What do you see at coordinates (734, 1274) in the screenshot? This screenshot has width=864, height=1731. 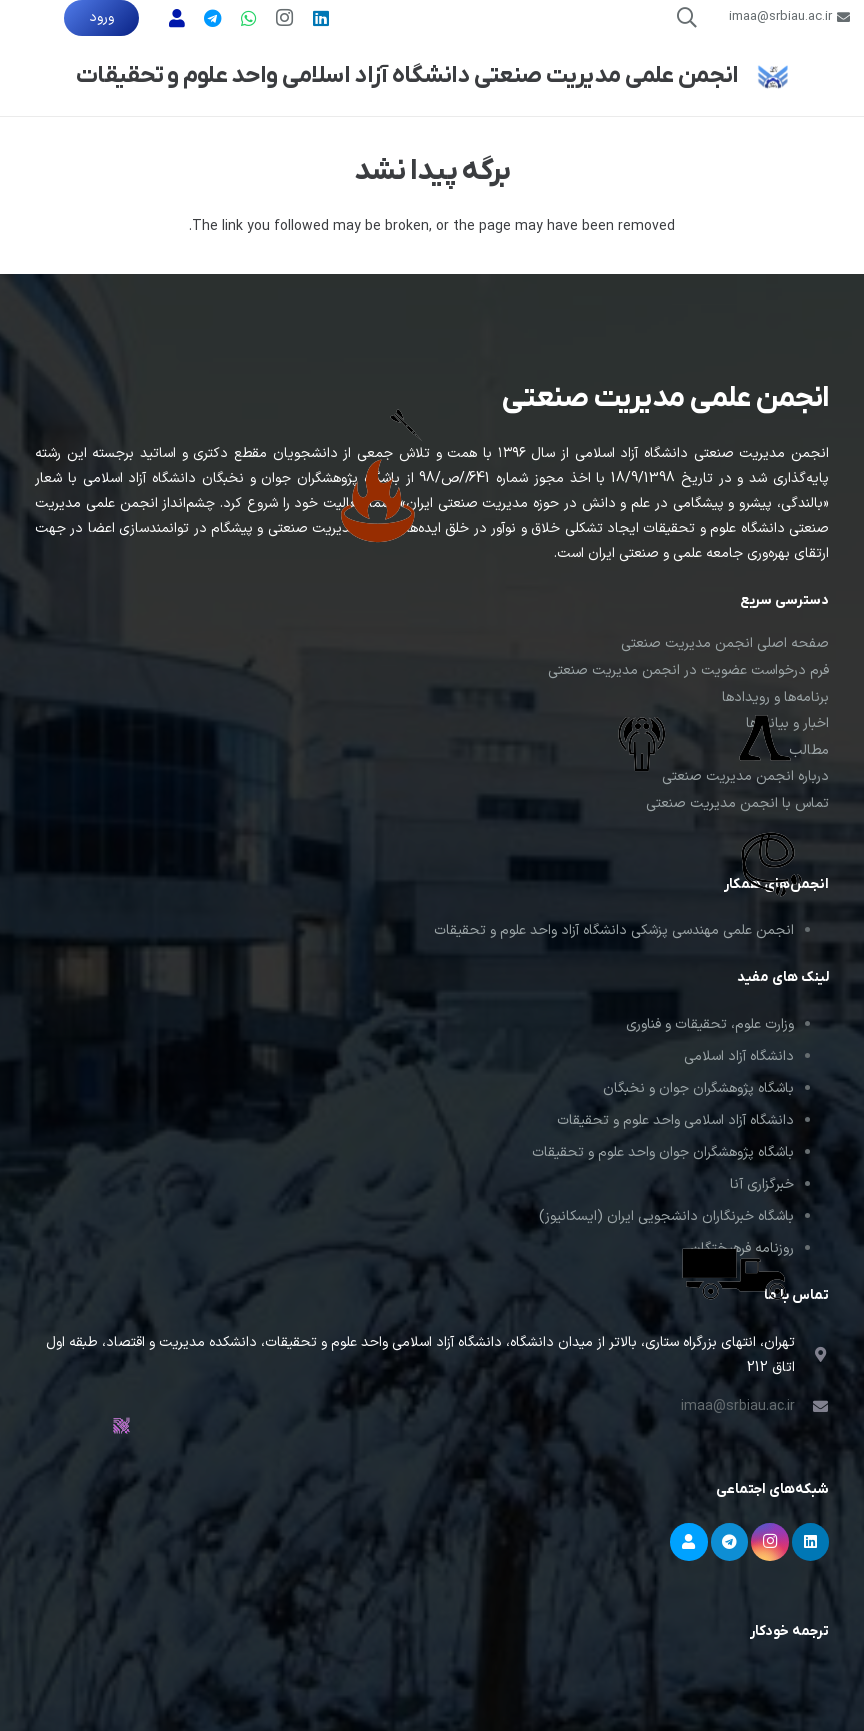 I see `indicates freight or cargo delivery` at bounding box center [734, 1274].